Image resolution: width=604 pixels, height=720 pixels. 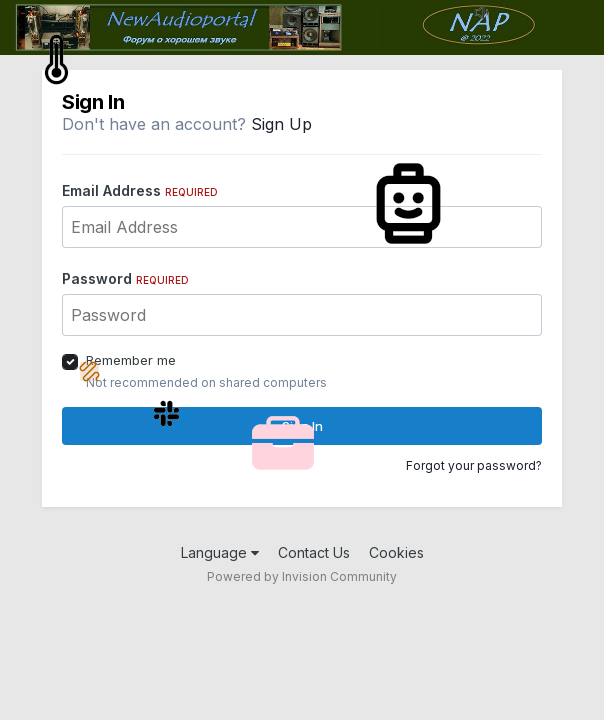 I want to click on open Slack app, so click(x=166, y=413).